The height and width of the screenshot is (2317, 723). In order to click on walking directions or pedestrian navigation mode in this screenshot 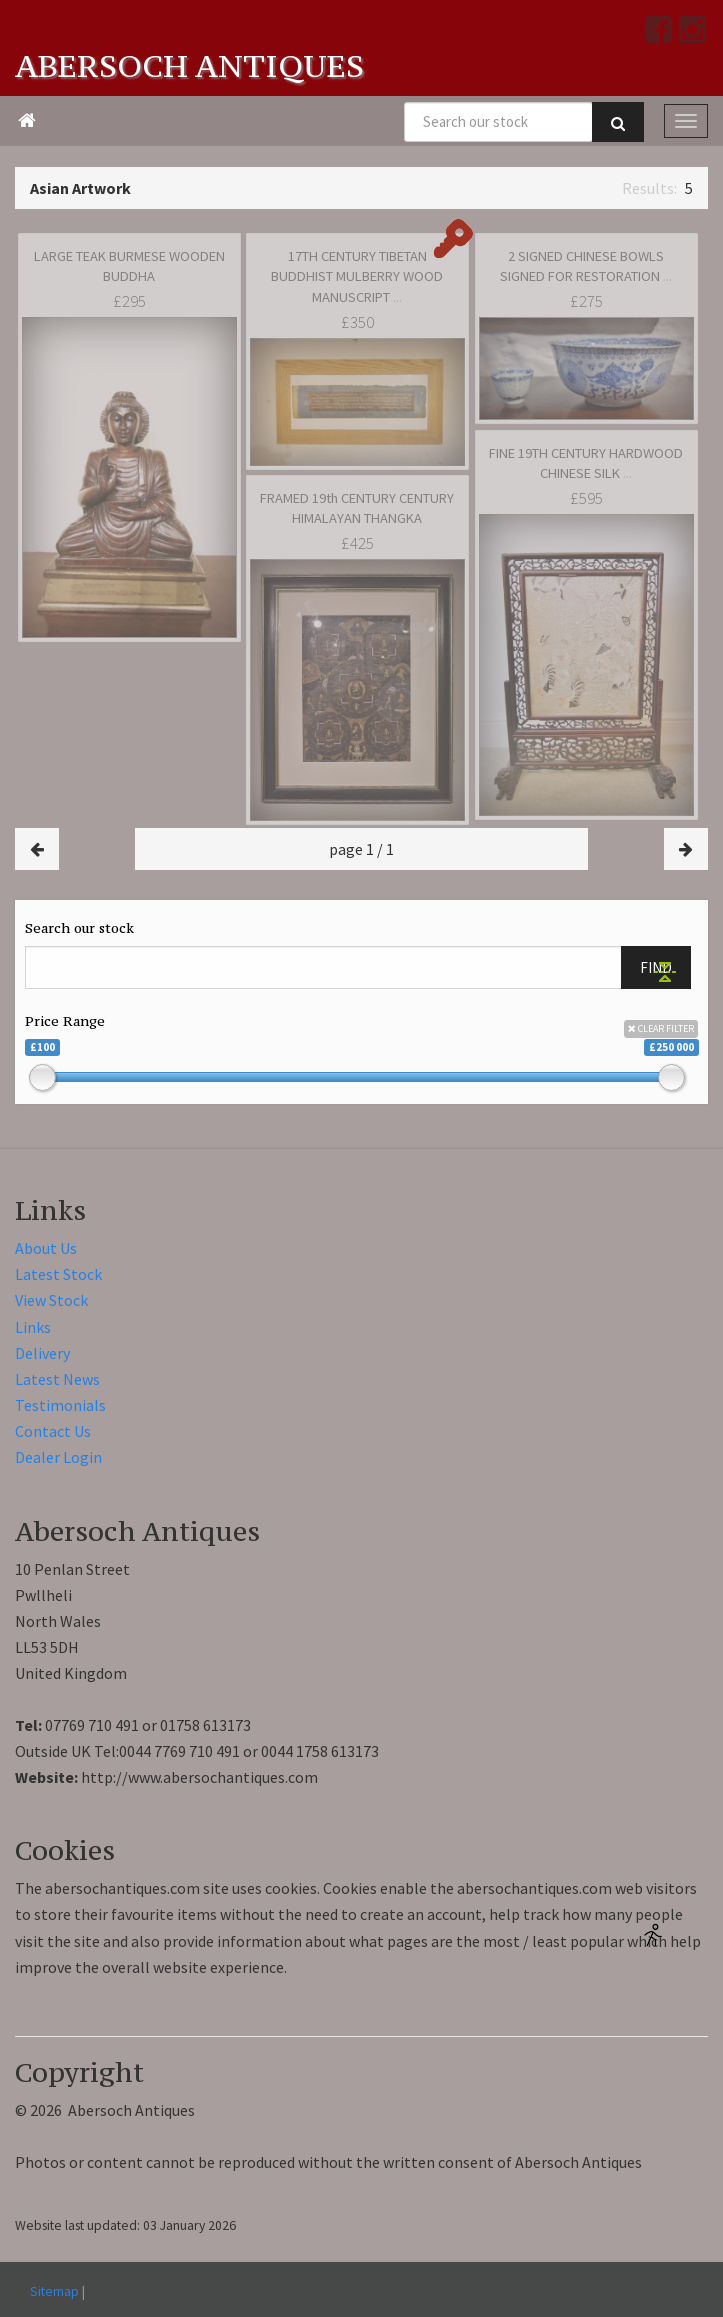, I will do `click(653, 1935)`.